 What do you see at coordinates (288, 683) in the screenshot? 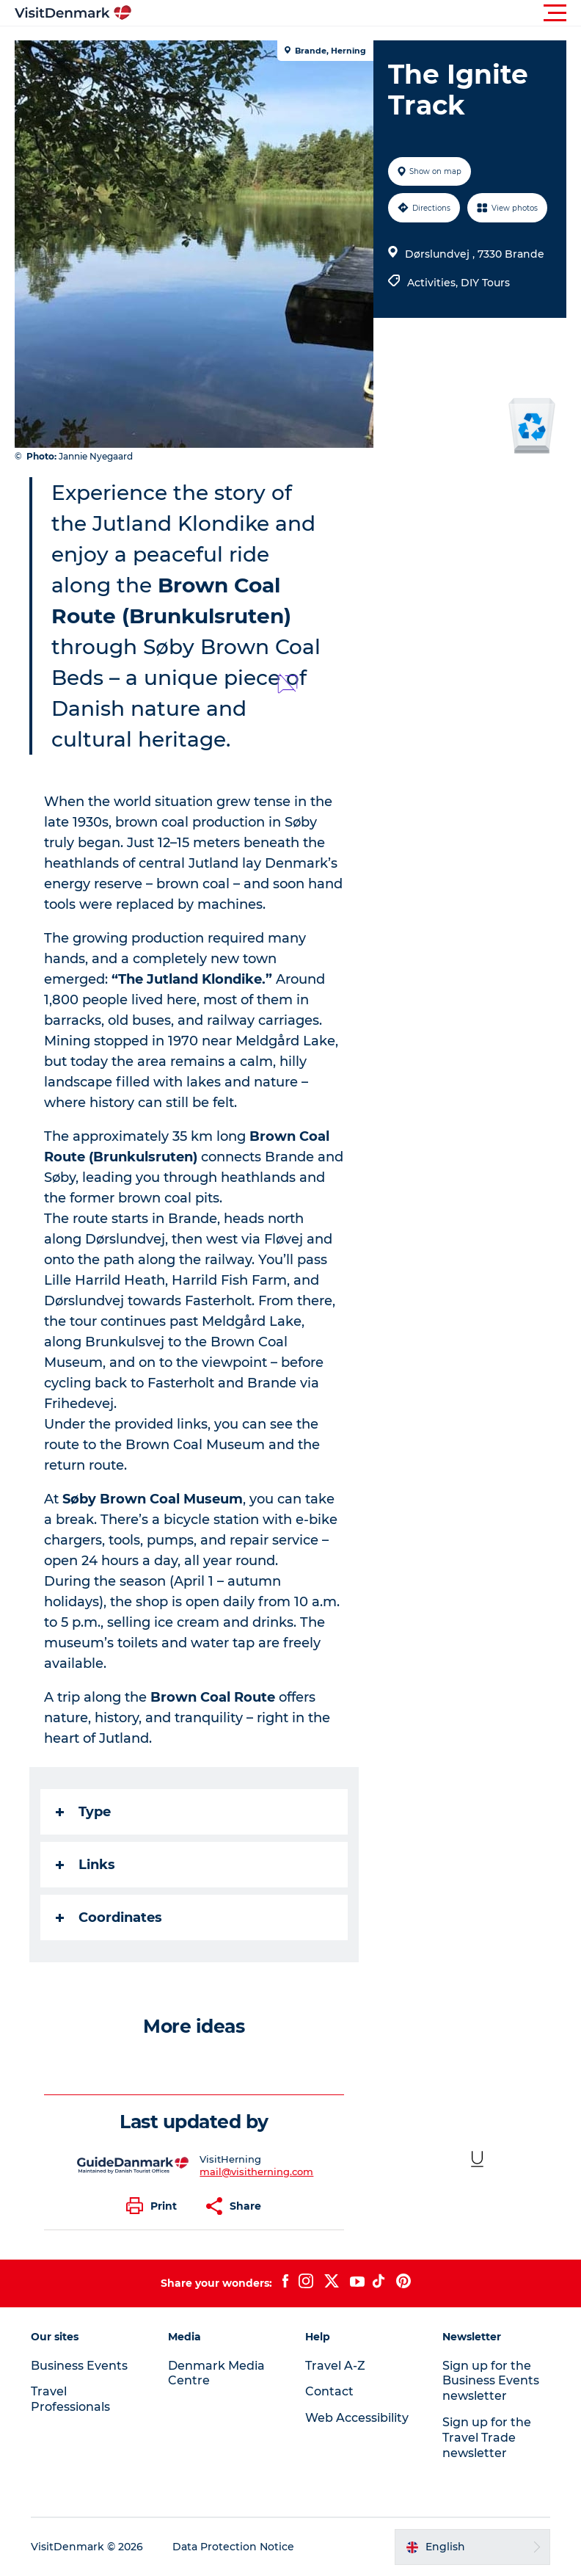
I see `mute or disable chat notifications` at bounding box center [288, 683].